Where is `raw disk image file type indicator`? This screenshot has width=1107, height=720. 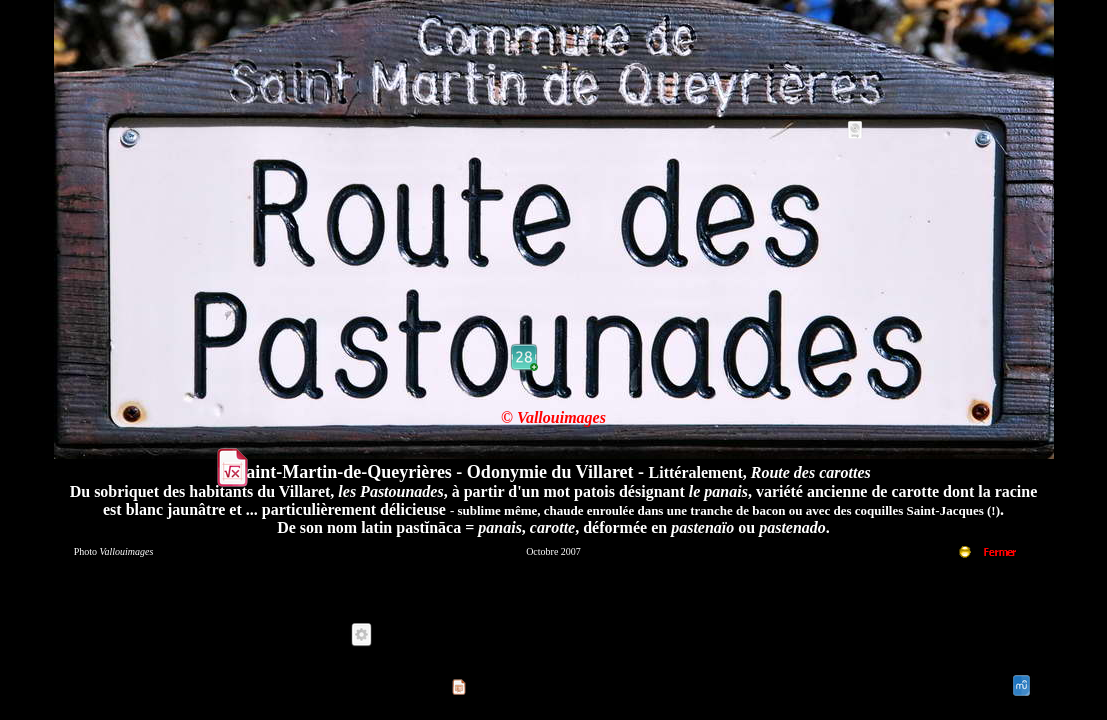
raw disk image file type indicator is located at coordinates (855, 130).